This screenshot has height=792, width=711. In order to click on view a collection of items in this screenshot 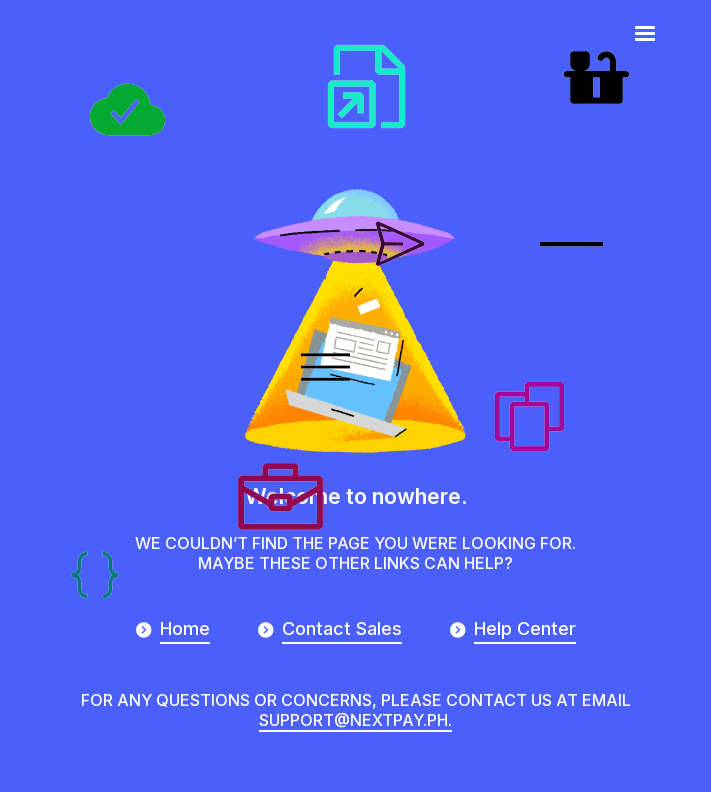, I will do `click(529, 416)`.